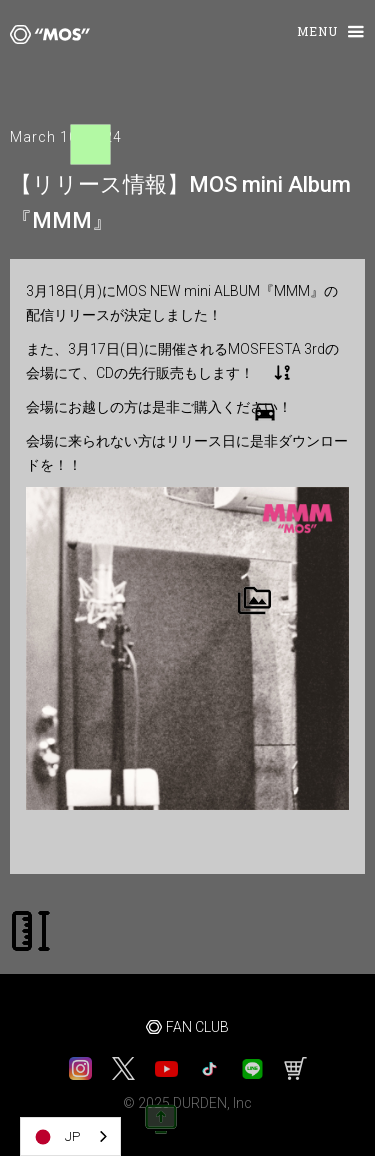  Describe the element at coordinates (30, 931) in the screenshot. I see `measure dimensions or distances` at that location.